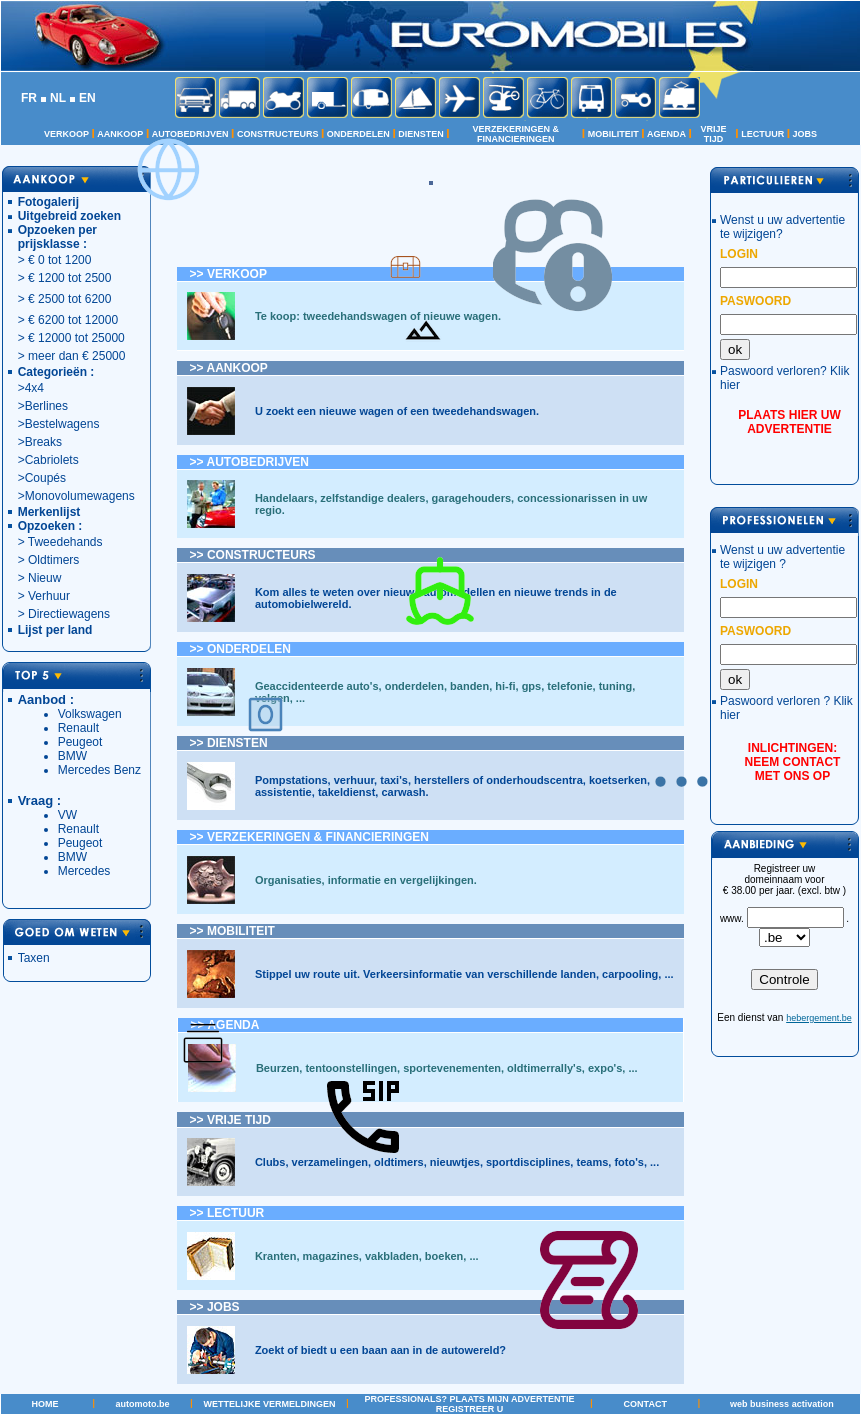  Describe the element at coordinates (553, 252) in the screenshot. I see `indicates a warning or issue with GitHub Copilot` at that location.